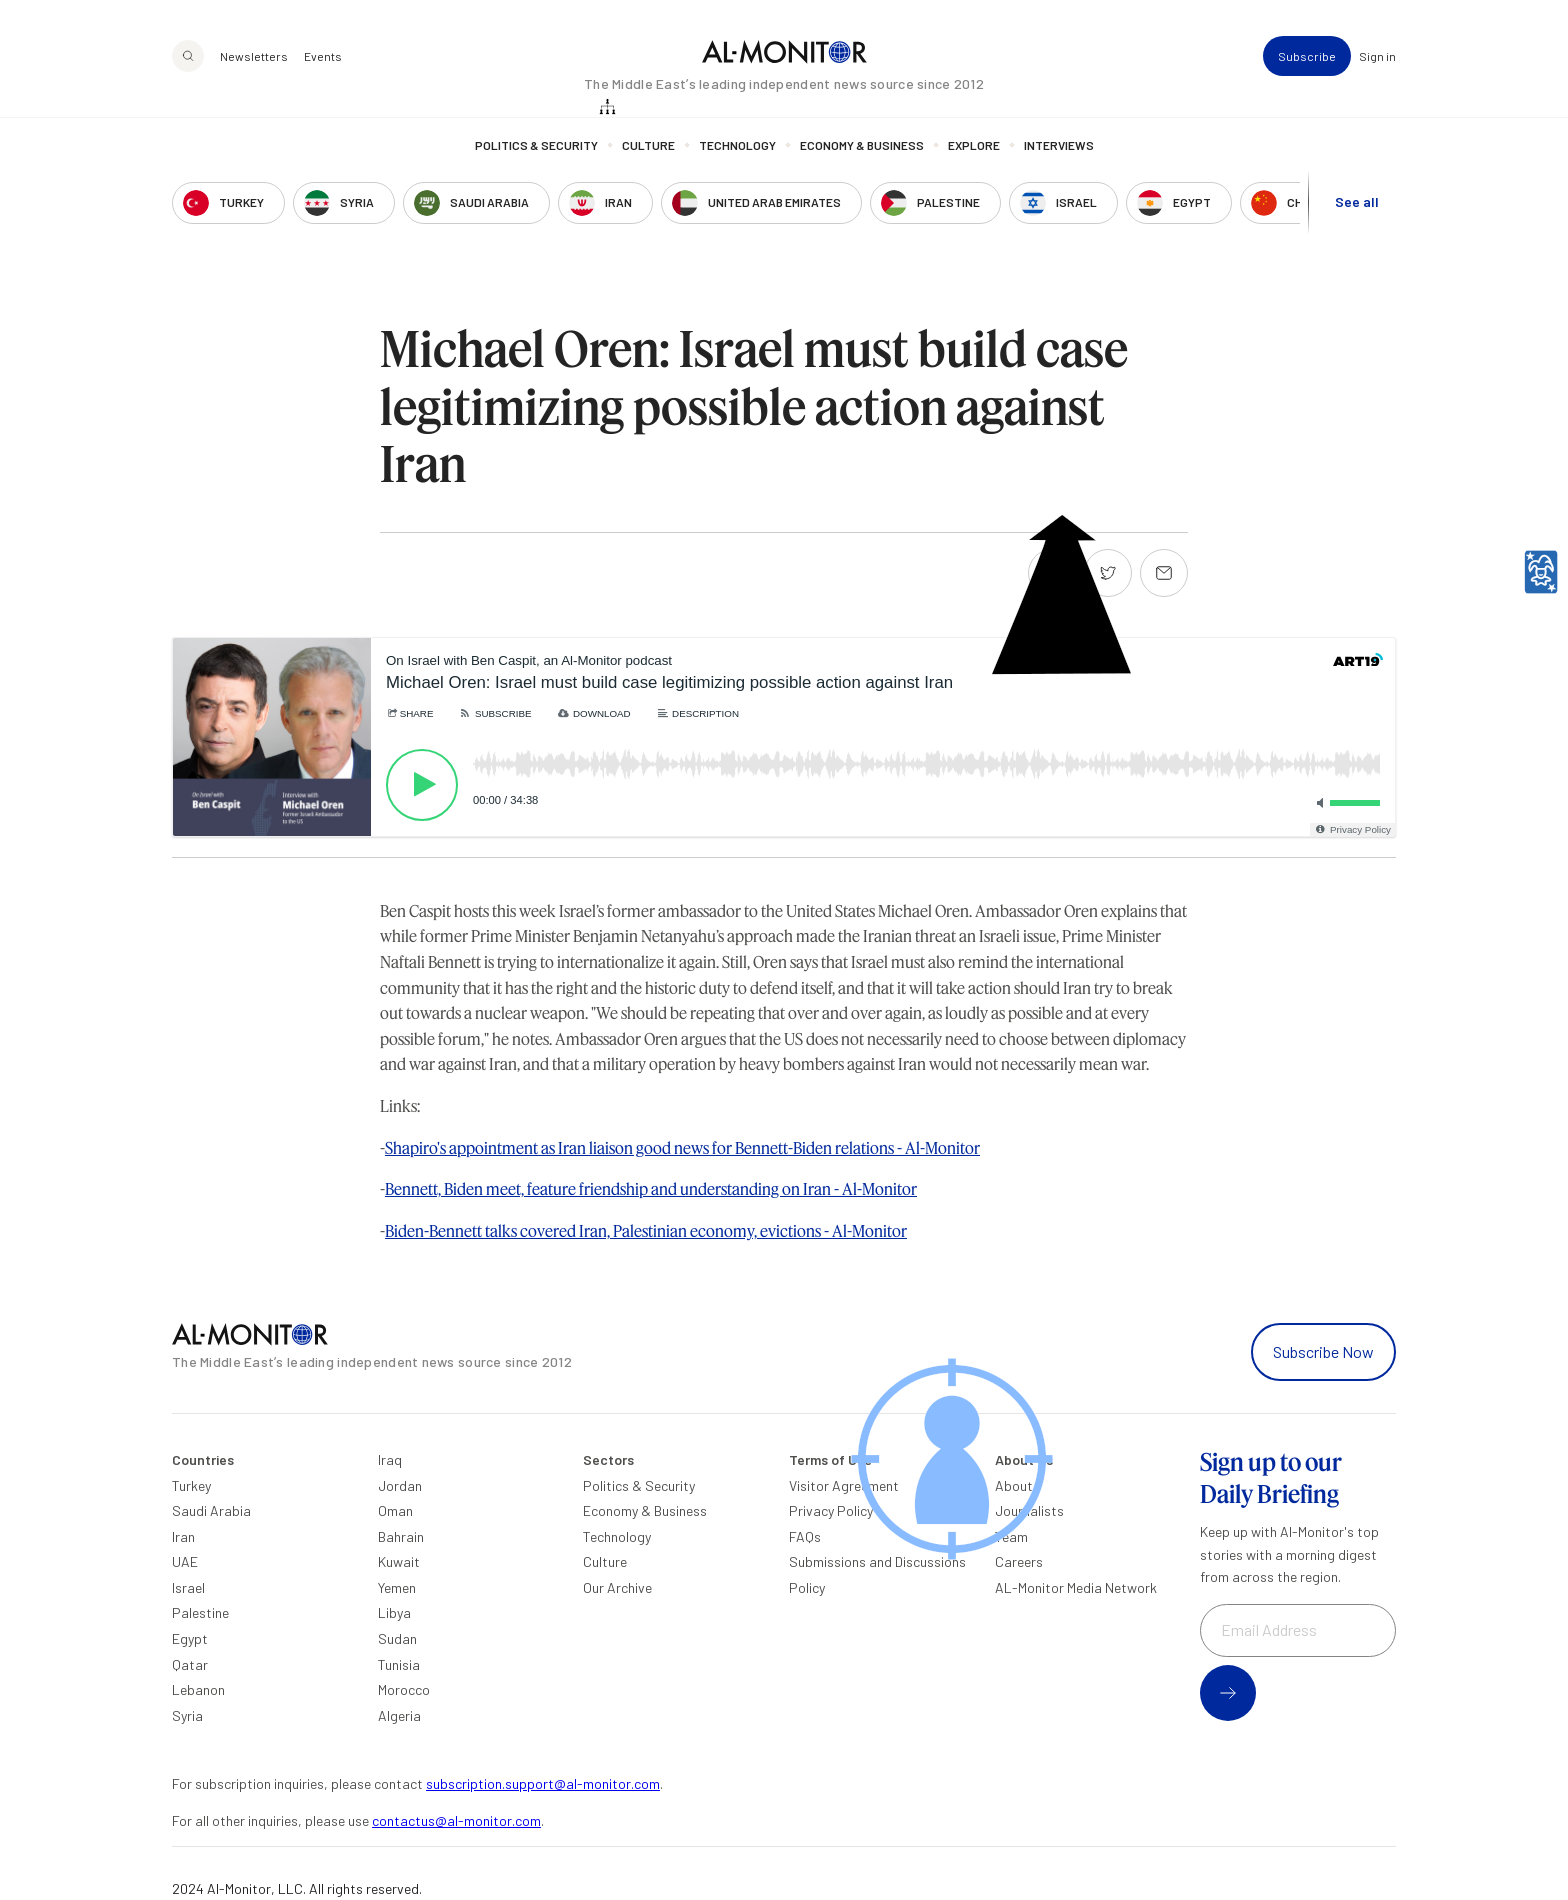  What do you see at coordinates (1541, 572) in the screenshot?
I see `play a wild card or joker in a card game` at bounding box center [1541, 572].